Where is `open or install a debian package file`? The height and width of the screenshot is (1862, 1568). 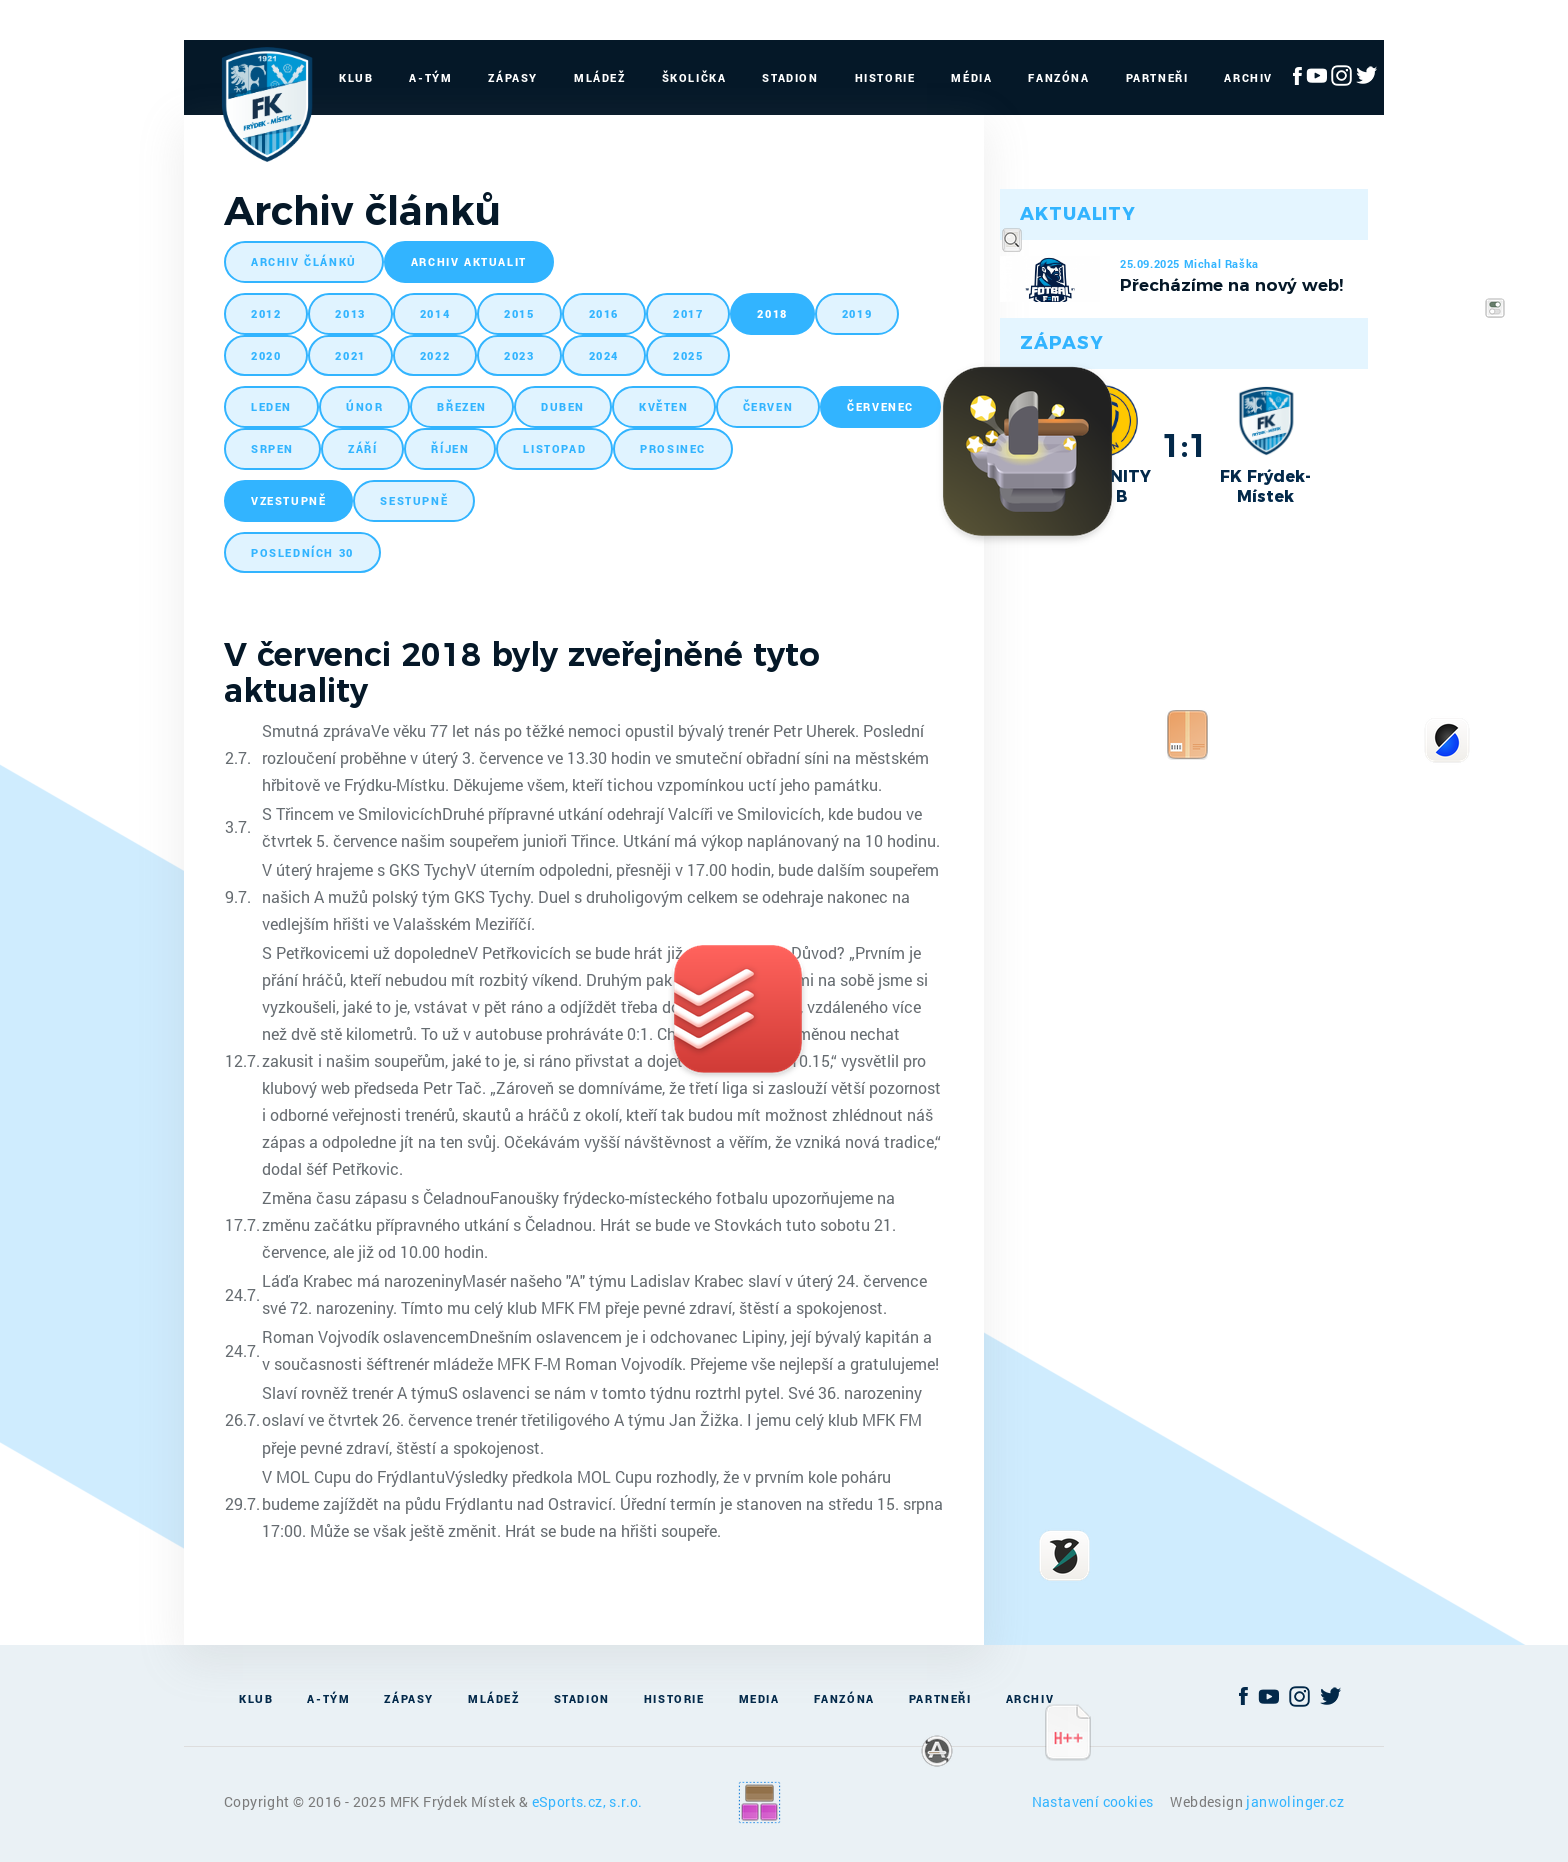
open or install a debian package file is located at coordinates (1187, 734).